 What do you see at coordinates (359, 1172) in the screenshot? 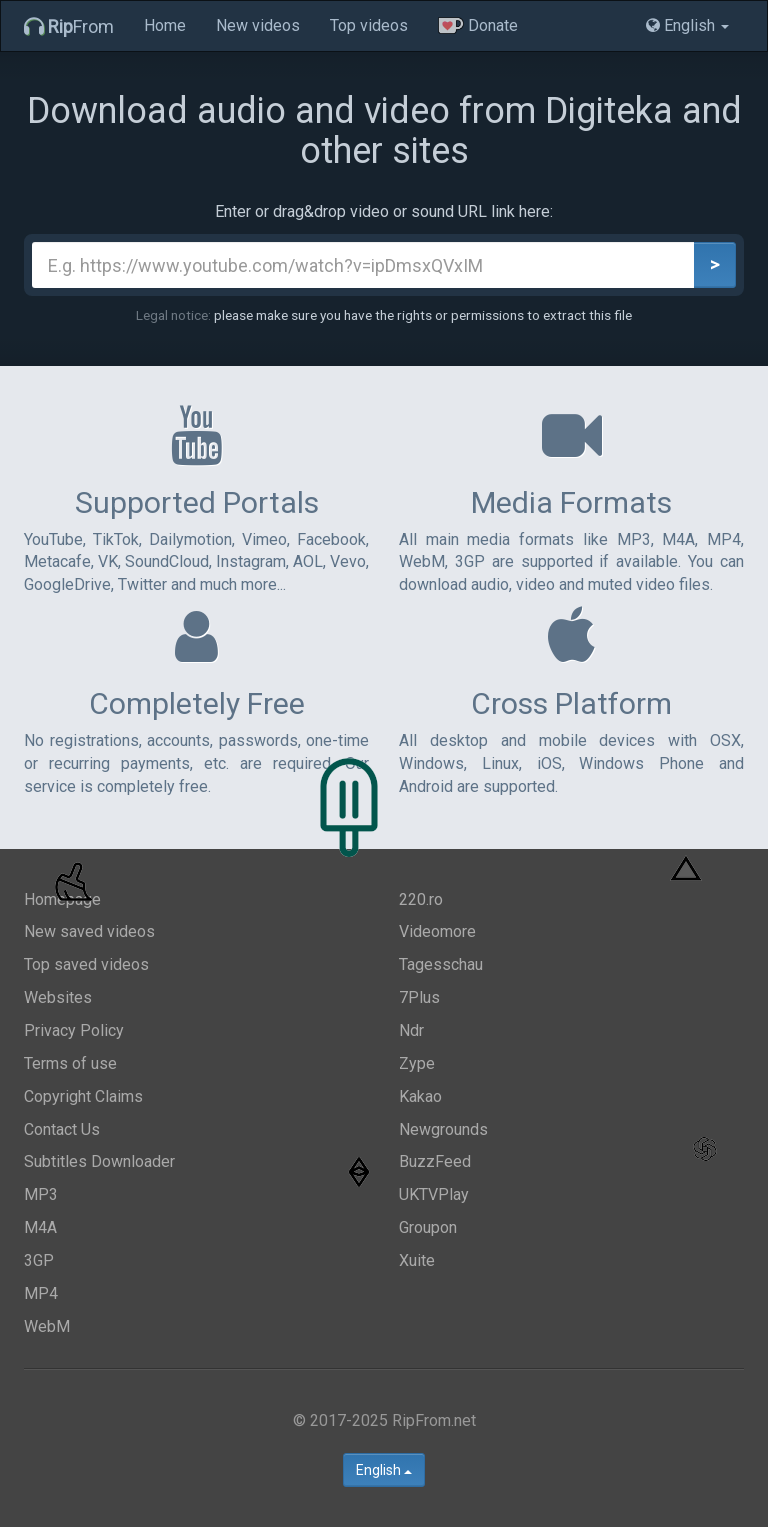
I see `view ethereum wallet balance` at bounding box center [359, 1172].